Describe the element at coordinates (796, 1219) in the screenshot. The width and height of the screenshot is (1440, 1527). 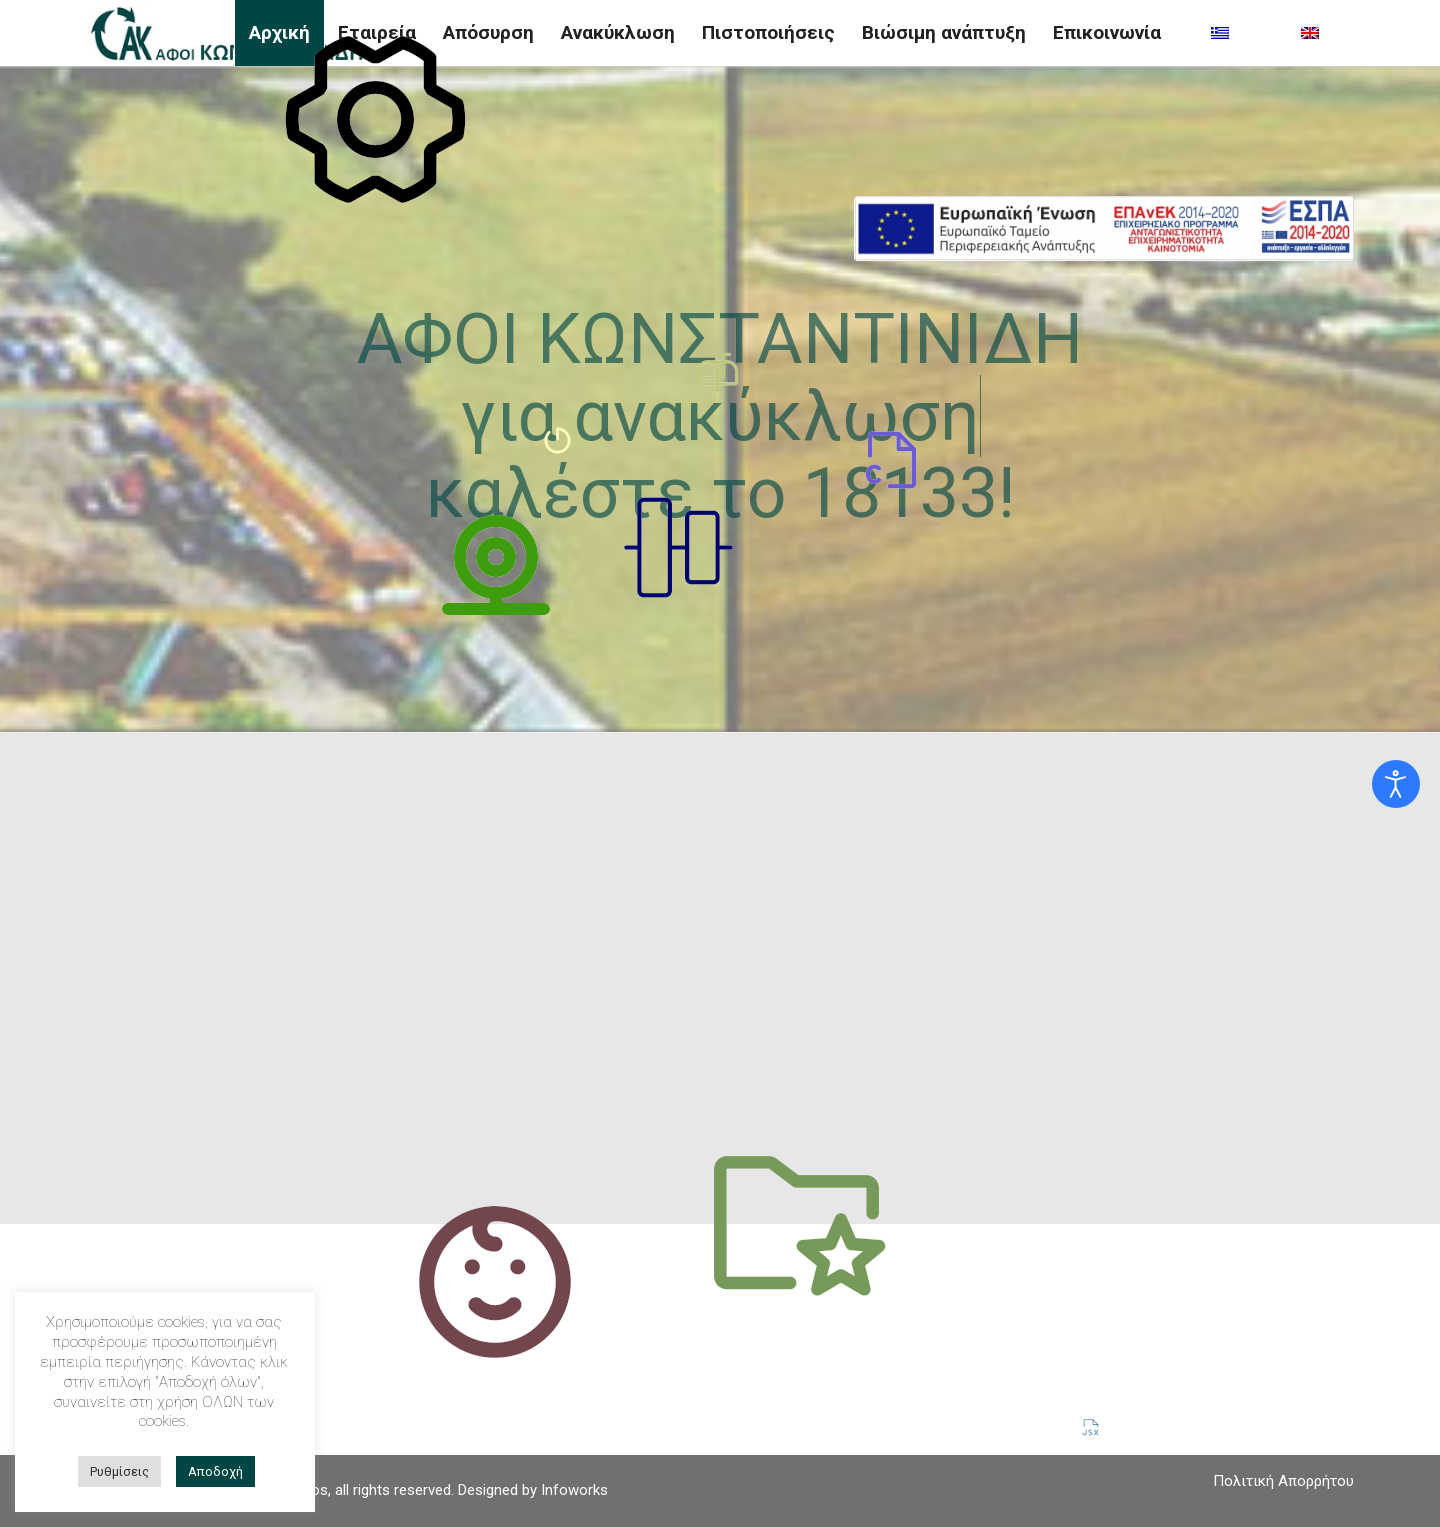
I see `access your starred or favorite folders` at that location.